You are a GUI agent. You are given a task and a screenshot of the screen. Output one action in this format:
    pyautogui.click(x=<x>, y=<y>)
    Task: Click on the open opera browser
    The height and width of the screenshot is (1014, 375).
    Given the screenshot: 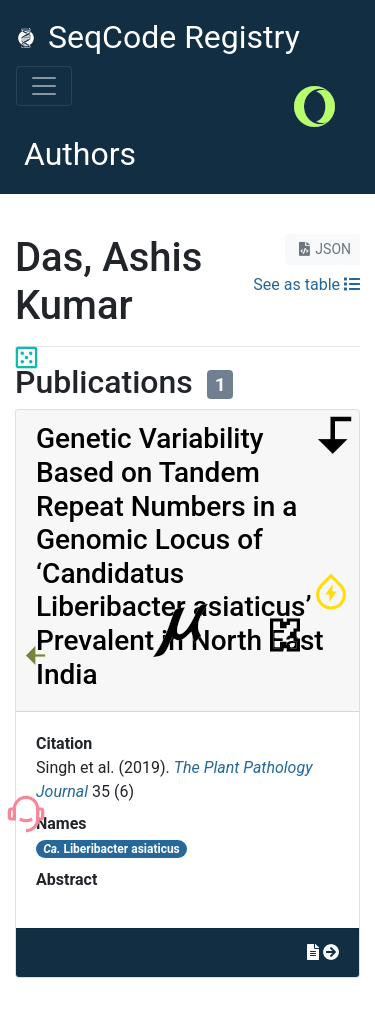 What is the action you would take?
    pyautogui.click(x=314, y=106)
    